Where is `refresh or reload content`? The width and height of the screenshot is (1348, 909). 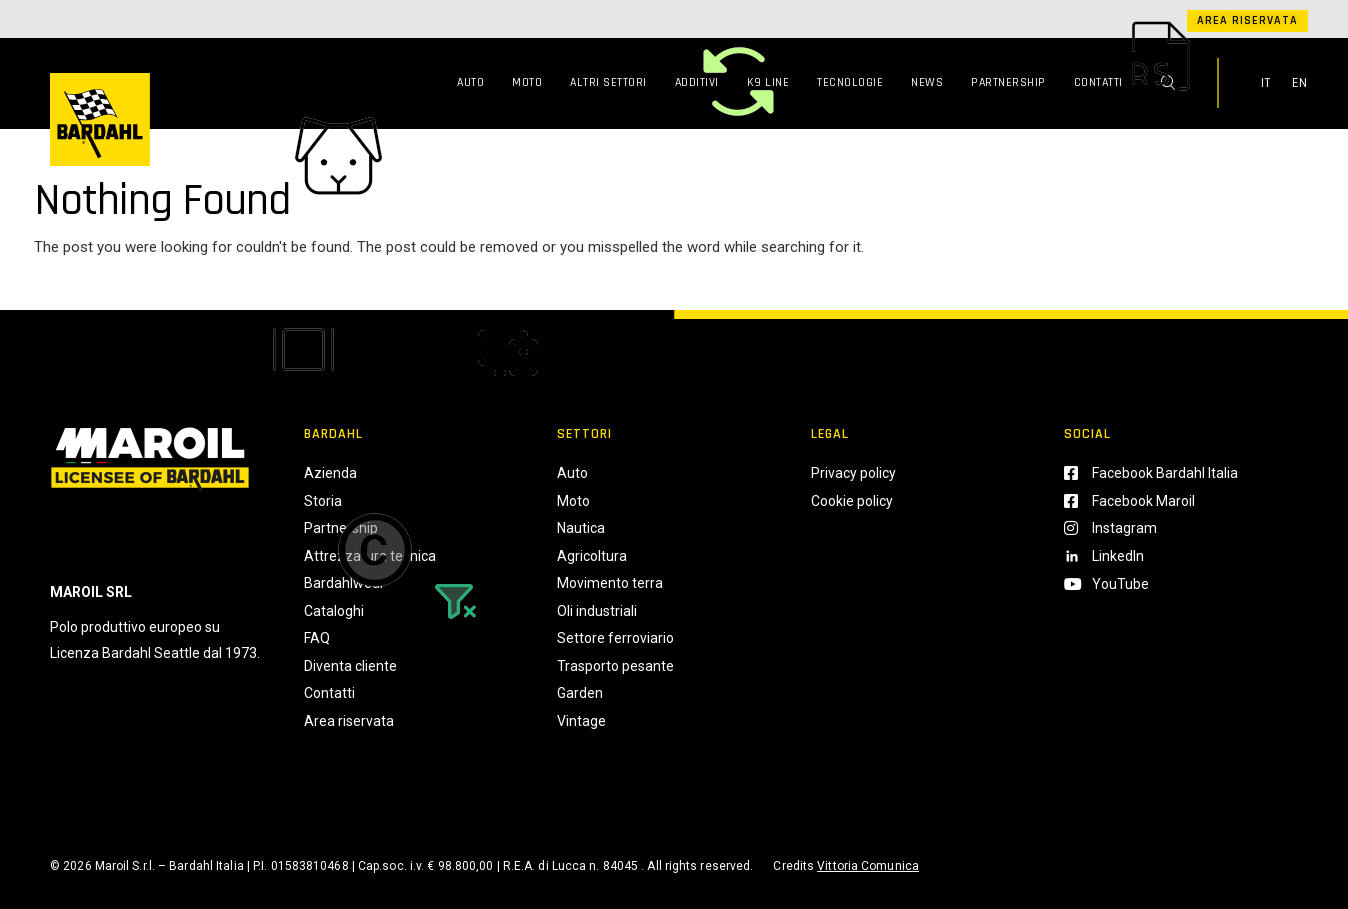 refresh or reload content is located at coordinates (738, 81).